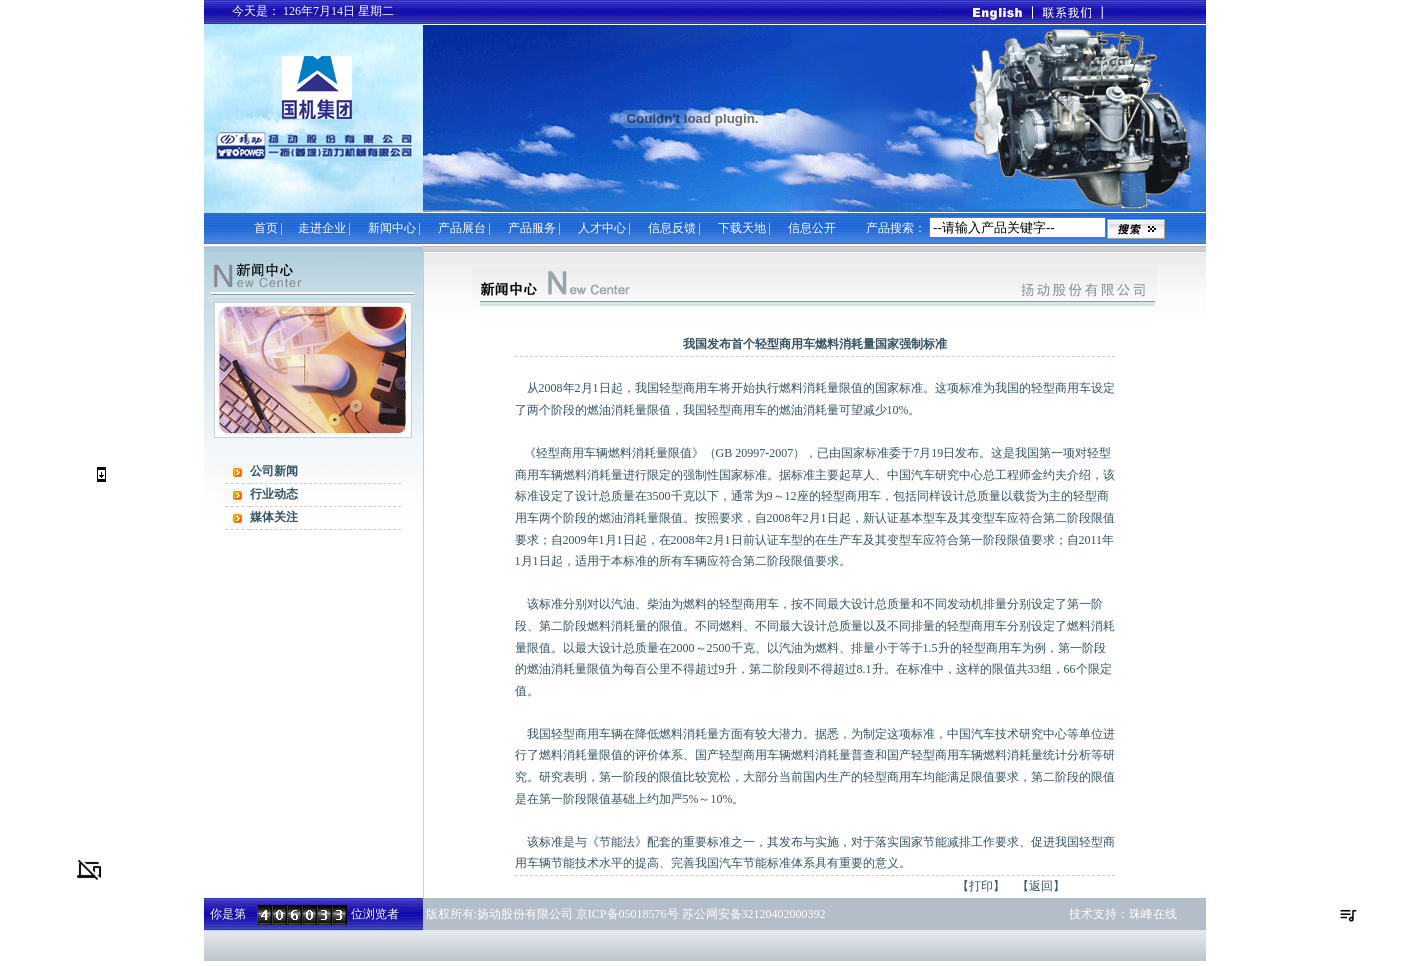 Image resolution: width=1409 pixels, height=966 pixels. What do you see at coordinates (89, 870) in the screenshot?
I see `device link disconnected or unavailable` at bounding box center [89, 870].